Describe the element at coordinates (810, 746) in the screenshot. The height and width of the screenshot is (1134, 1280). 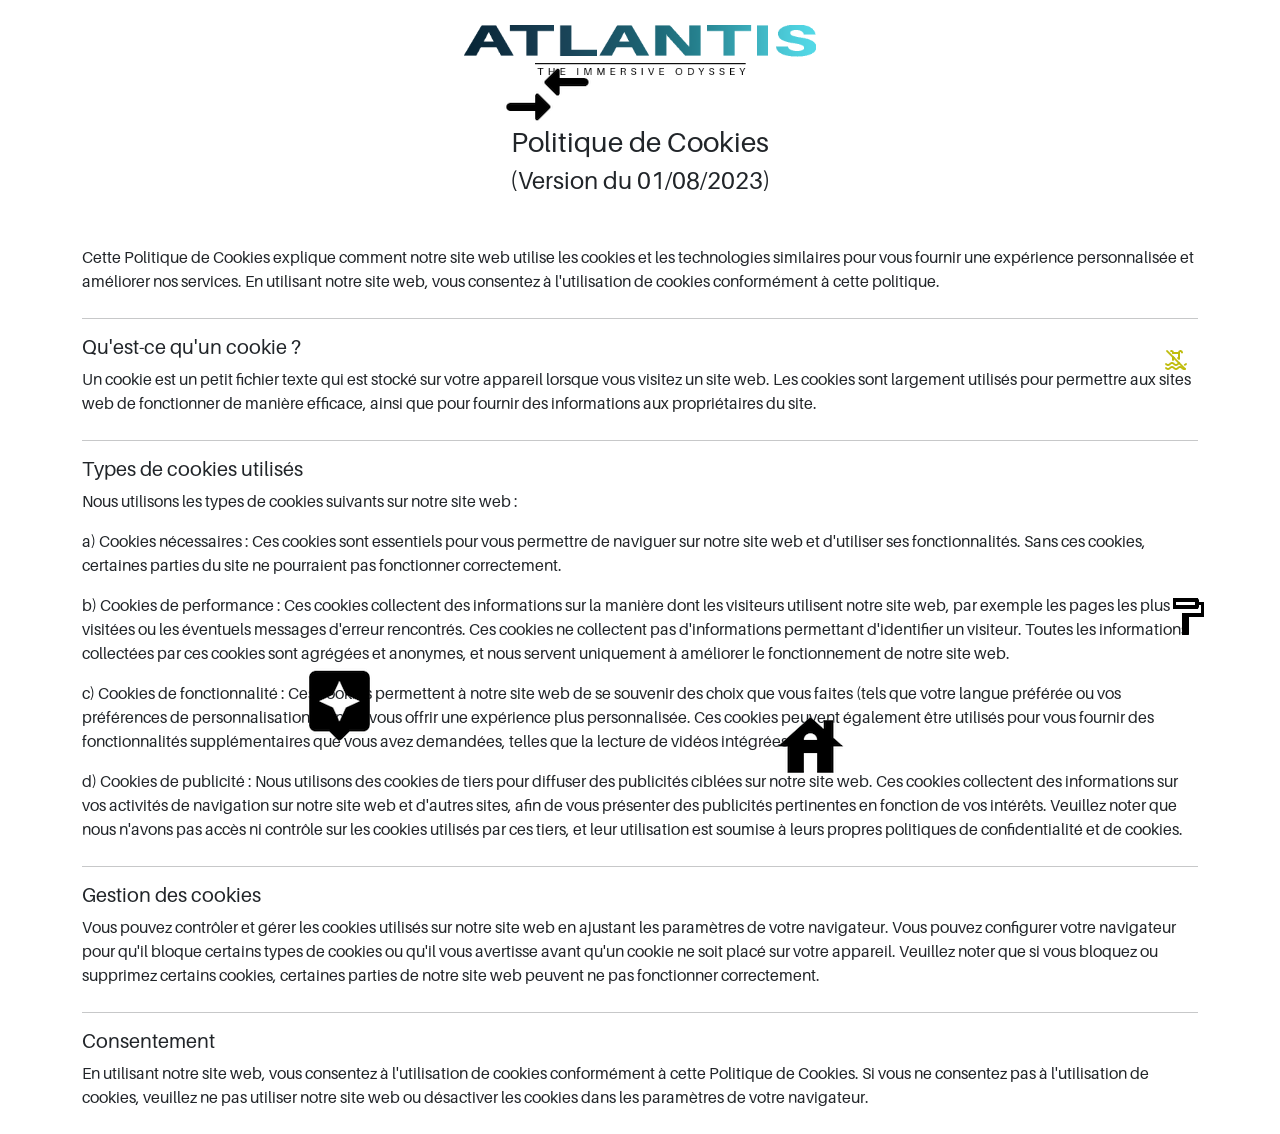
I see `go to home screen` at that location.